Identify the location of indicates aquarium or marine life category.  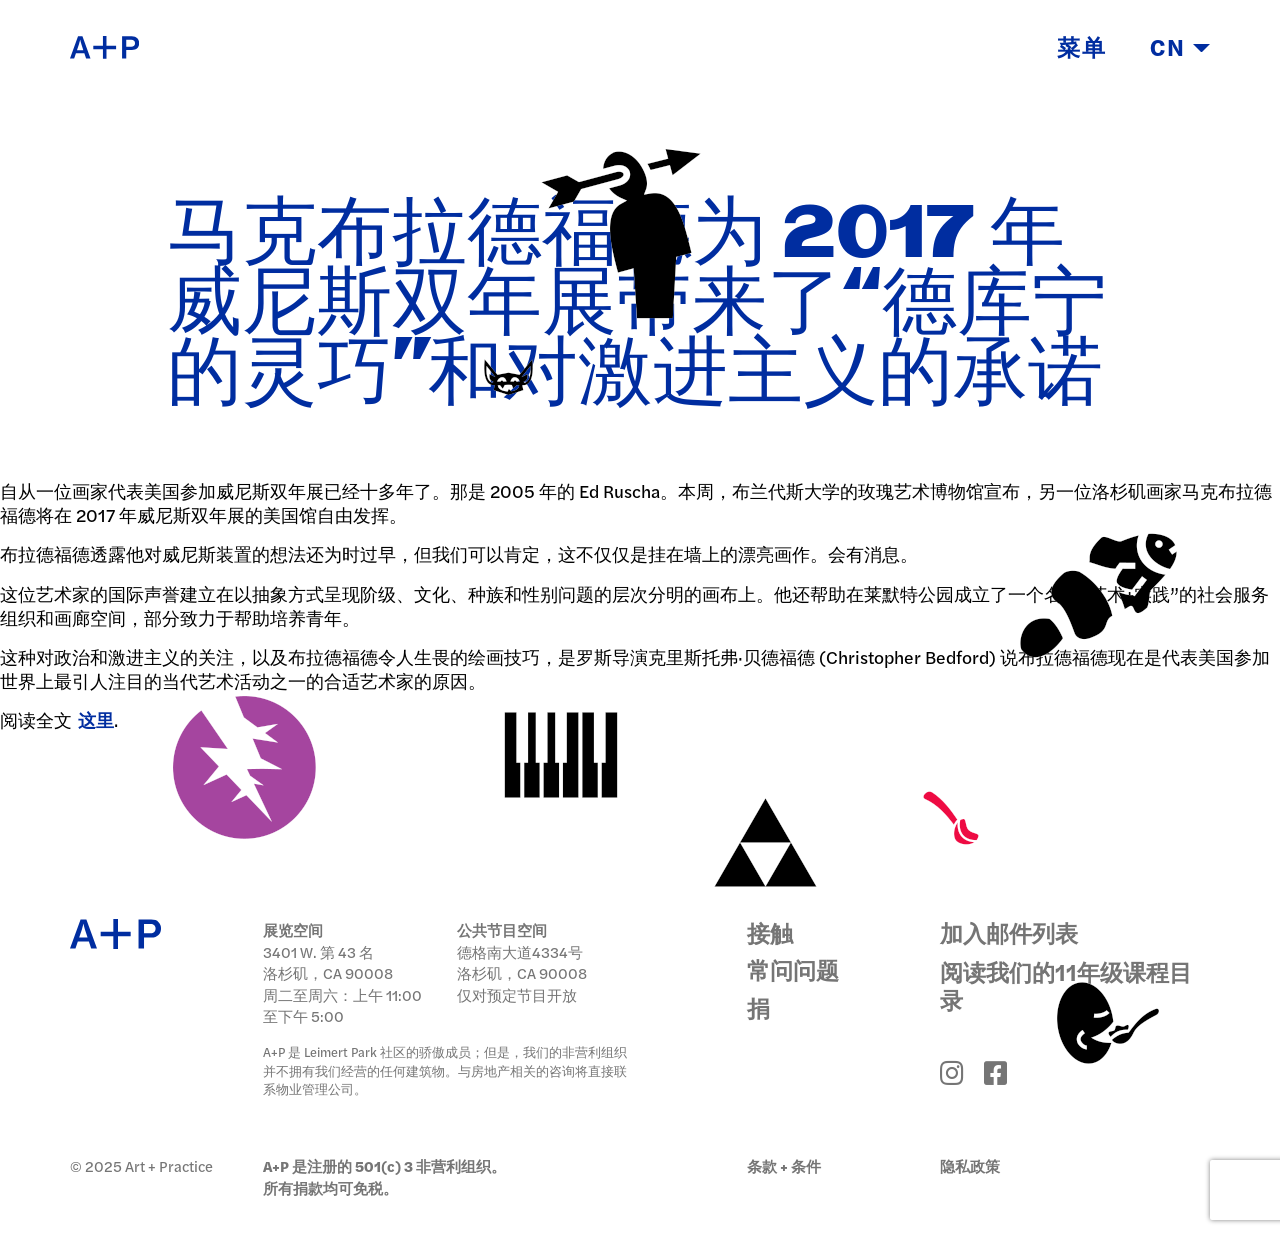
(1098, 595).